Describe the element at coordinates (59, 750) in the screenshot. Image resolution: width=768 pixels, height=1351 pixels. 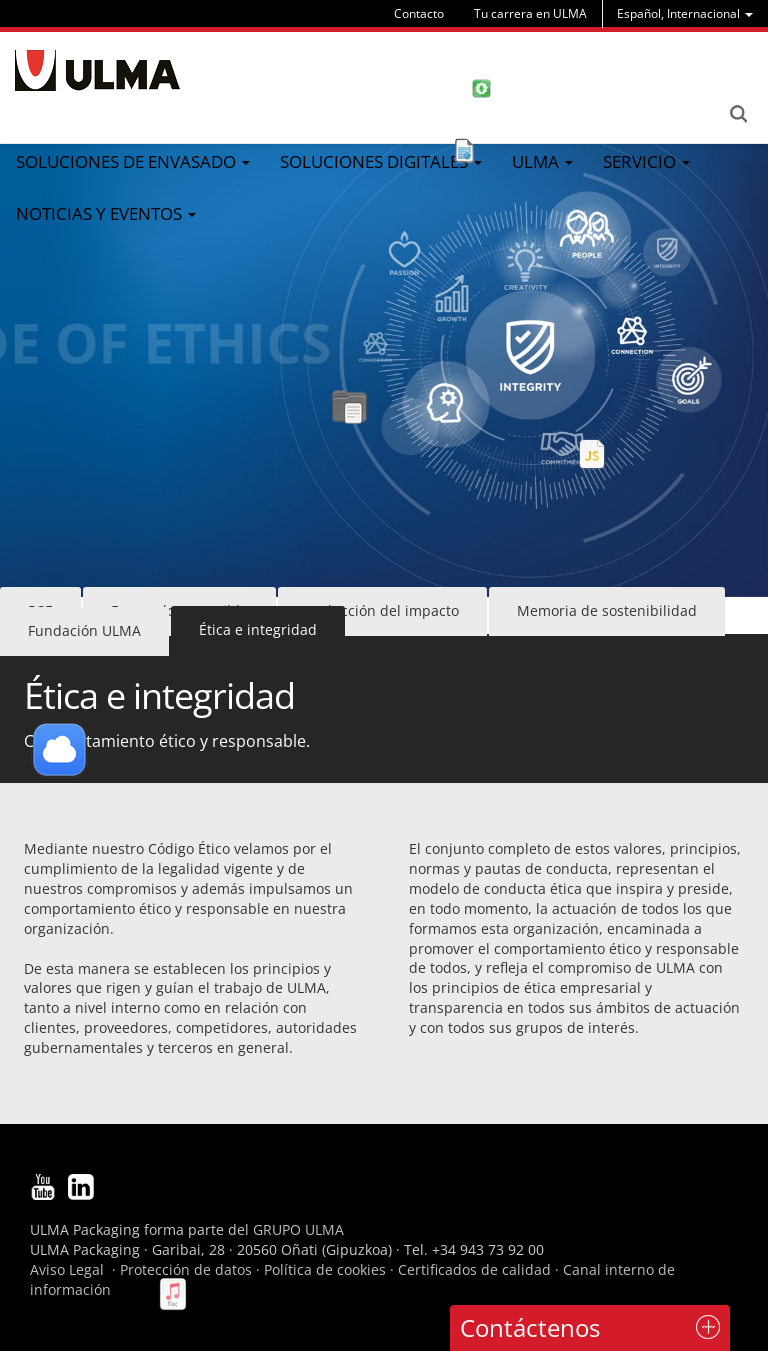
I see `open internet or network settings` at that location.